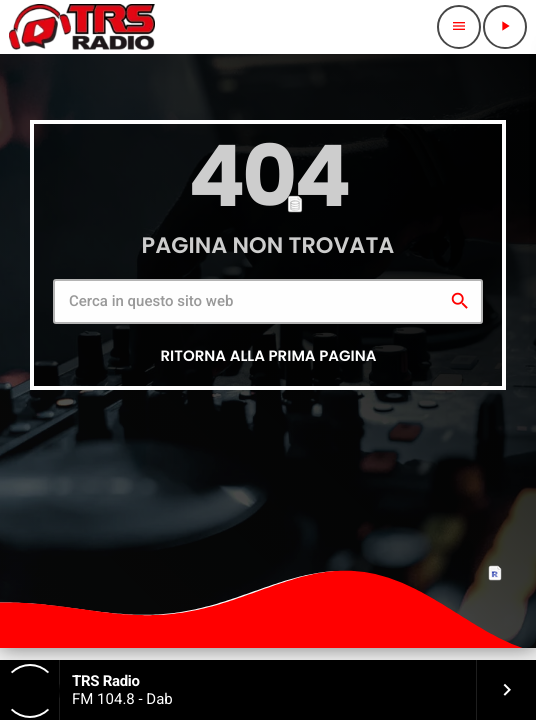 The image size is (536, 720). Describe the element at coordinates (495, 573) in the screenshot. I see `an R programming language source file` at that location.